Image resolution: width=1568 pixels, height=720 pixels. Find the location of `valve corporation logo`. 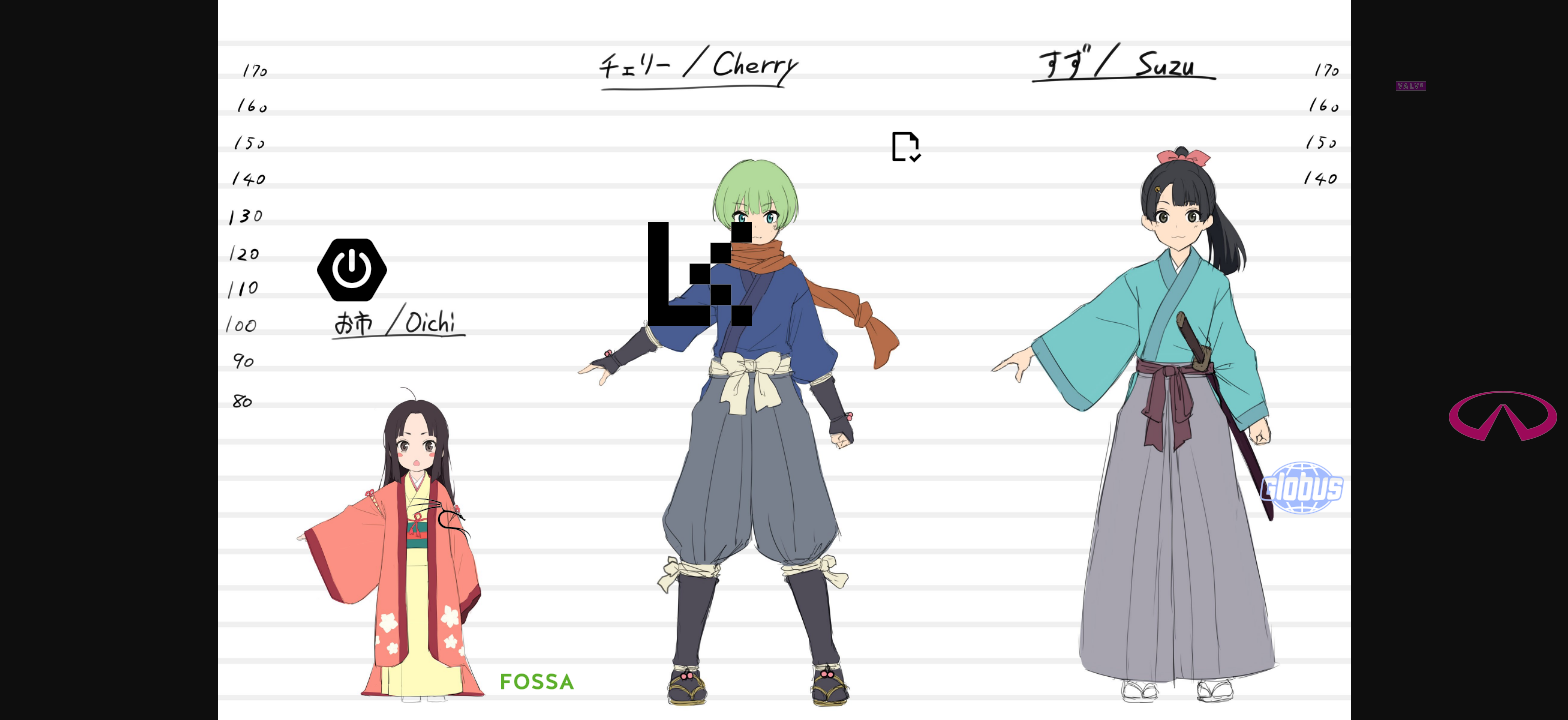

valve corporation logo is located at coordinates (1411, 86).